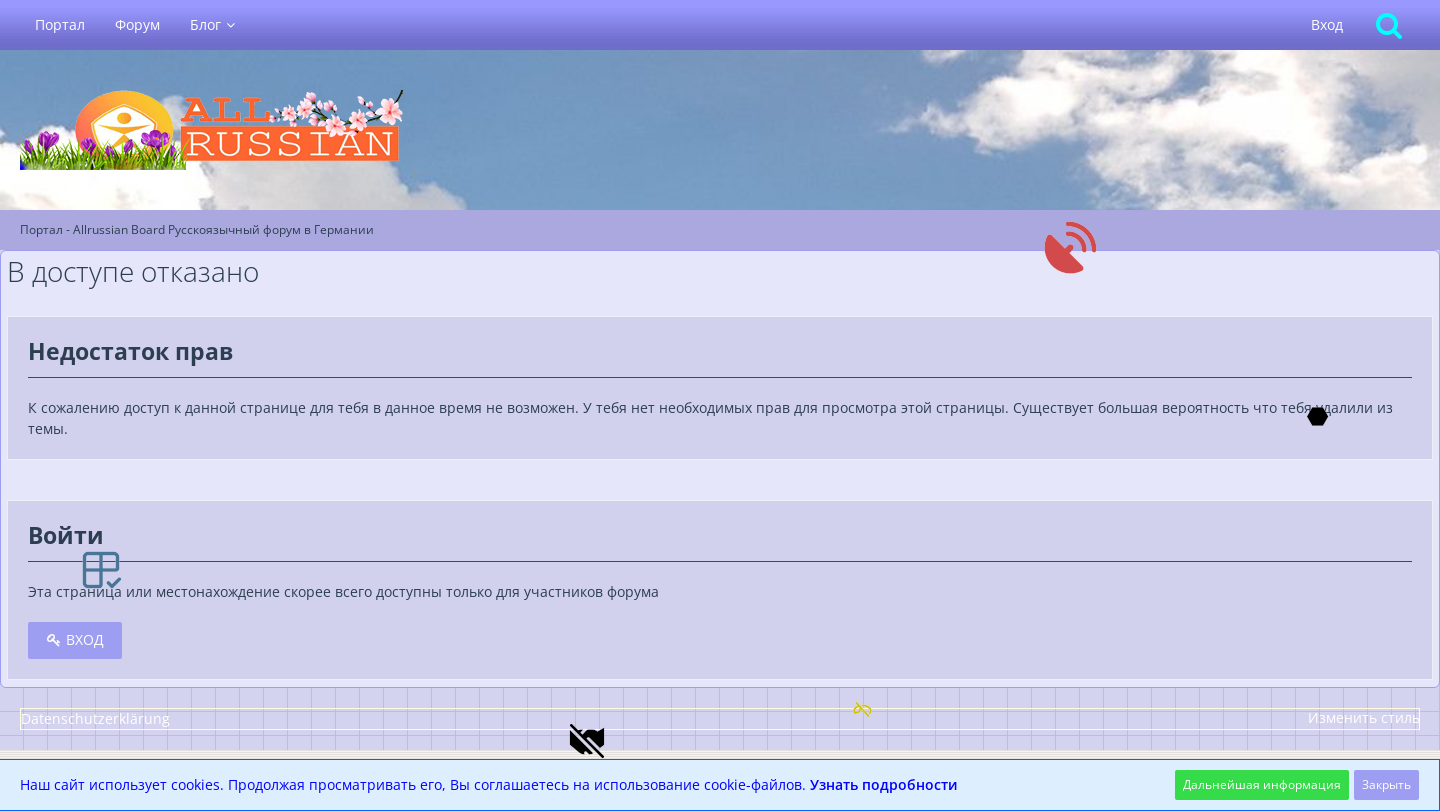 This screenshot has height=811, width=1440. Describe the element at coordinates (1070, 247) in the screenshot. I see `access satellite or broadcast settings` at that location.